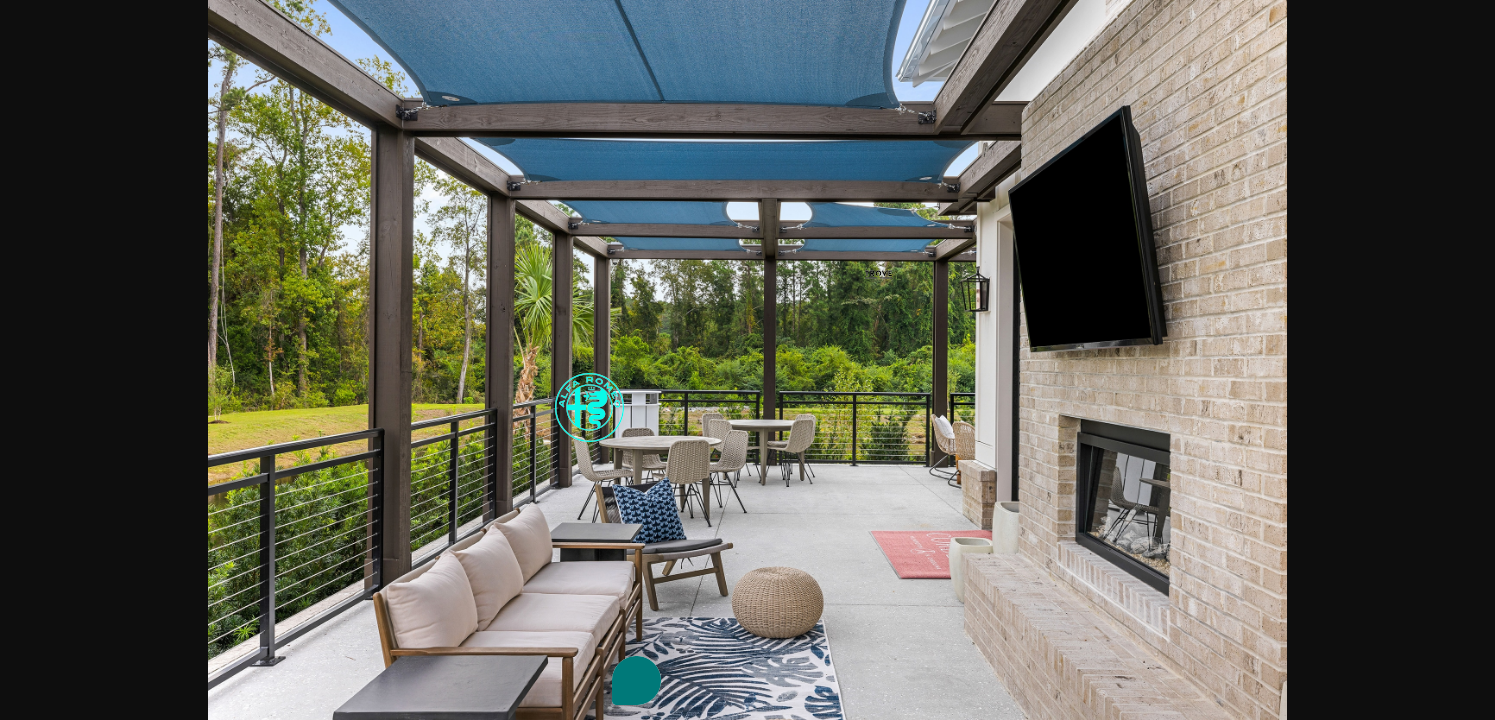 The width and height of the screenshot is (1495, 720). Describe the element at coordinates (878, 274) in the screenshot. I see `trove app or service logo` at that location.